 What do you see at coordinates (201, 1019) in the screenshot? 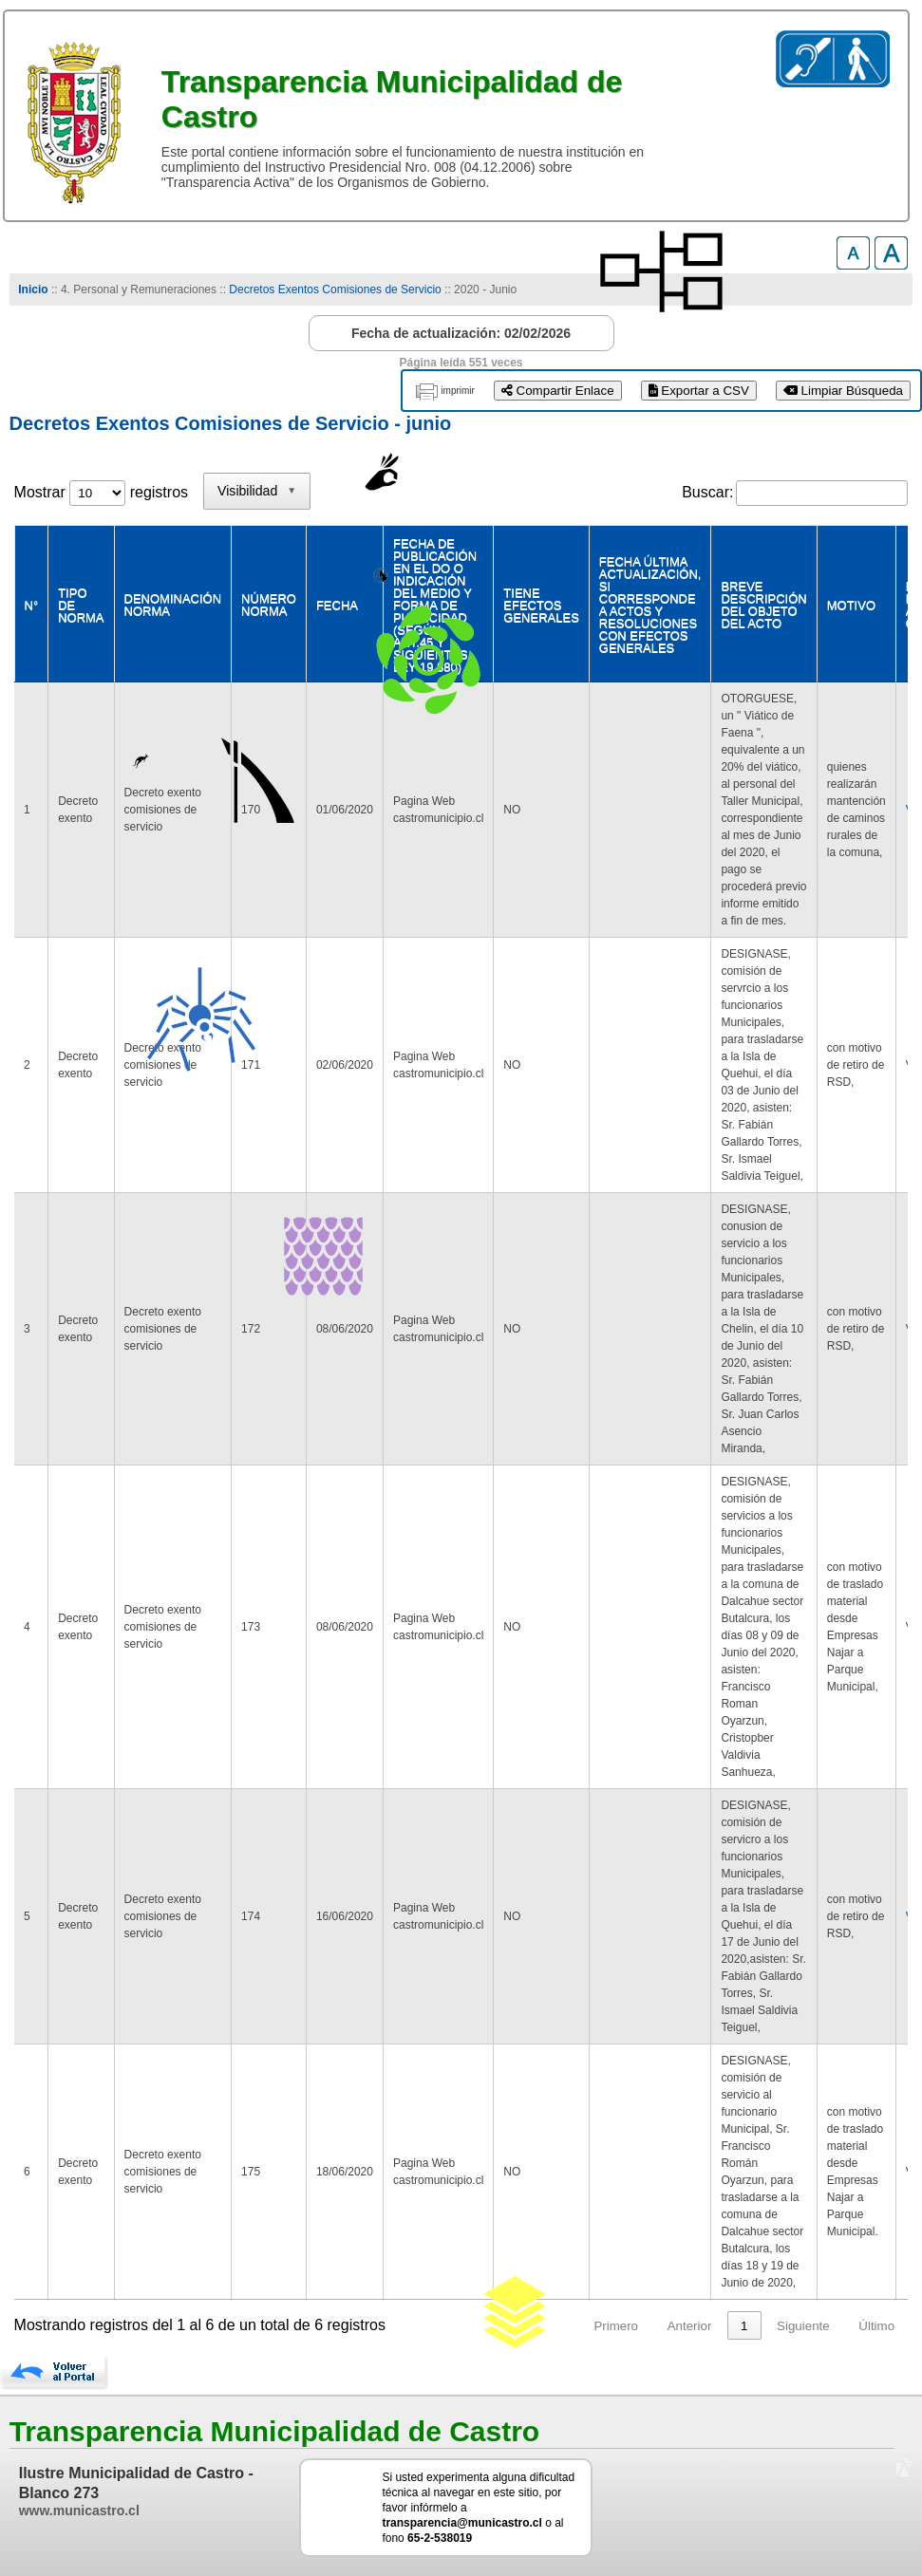
I see `indicates spider enemy or creature in game` at bounding box center [201, 1019].